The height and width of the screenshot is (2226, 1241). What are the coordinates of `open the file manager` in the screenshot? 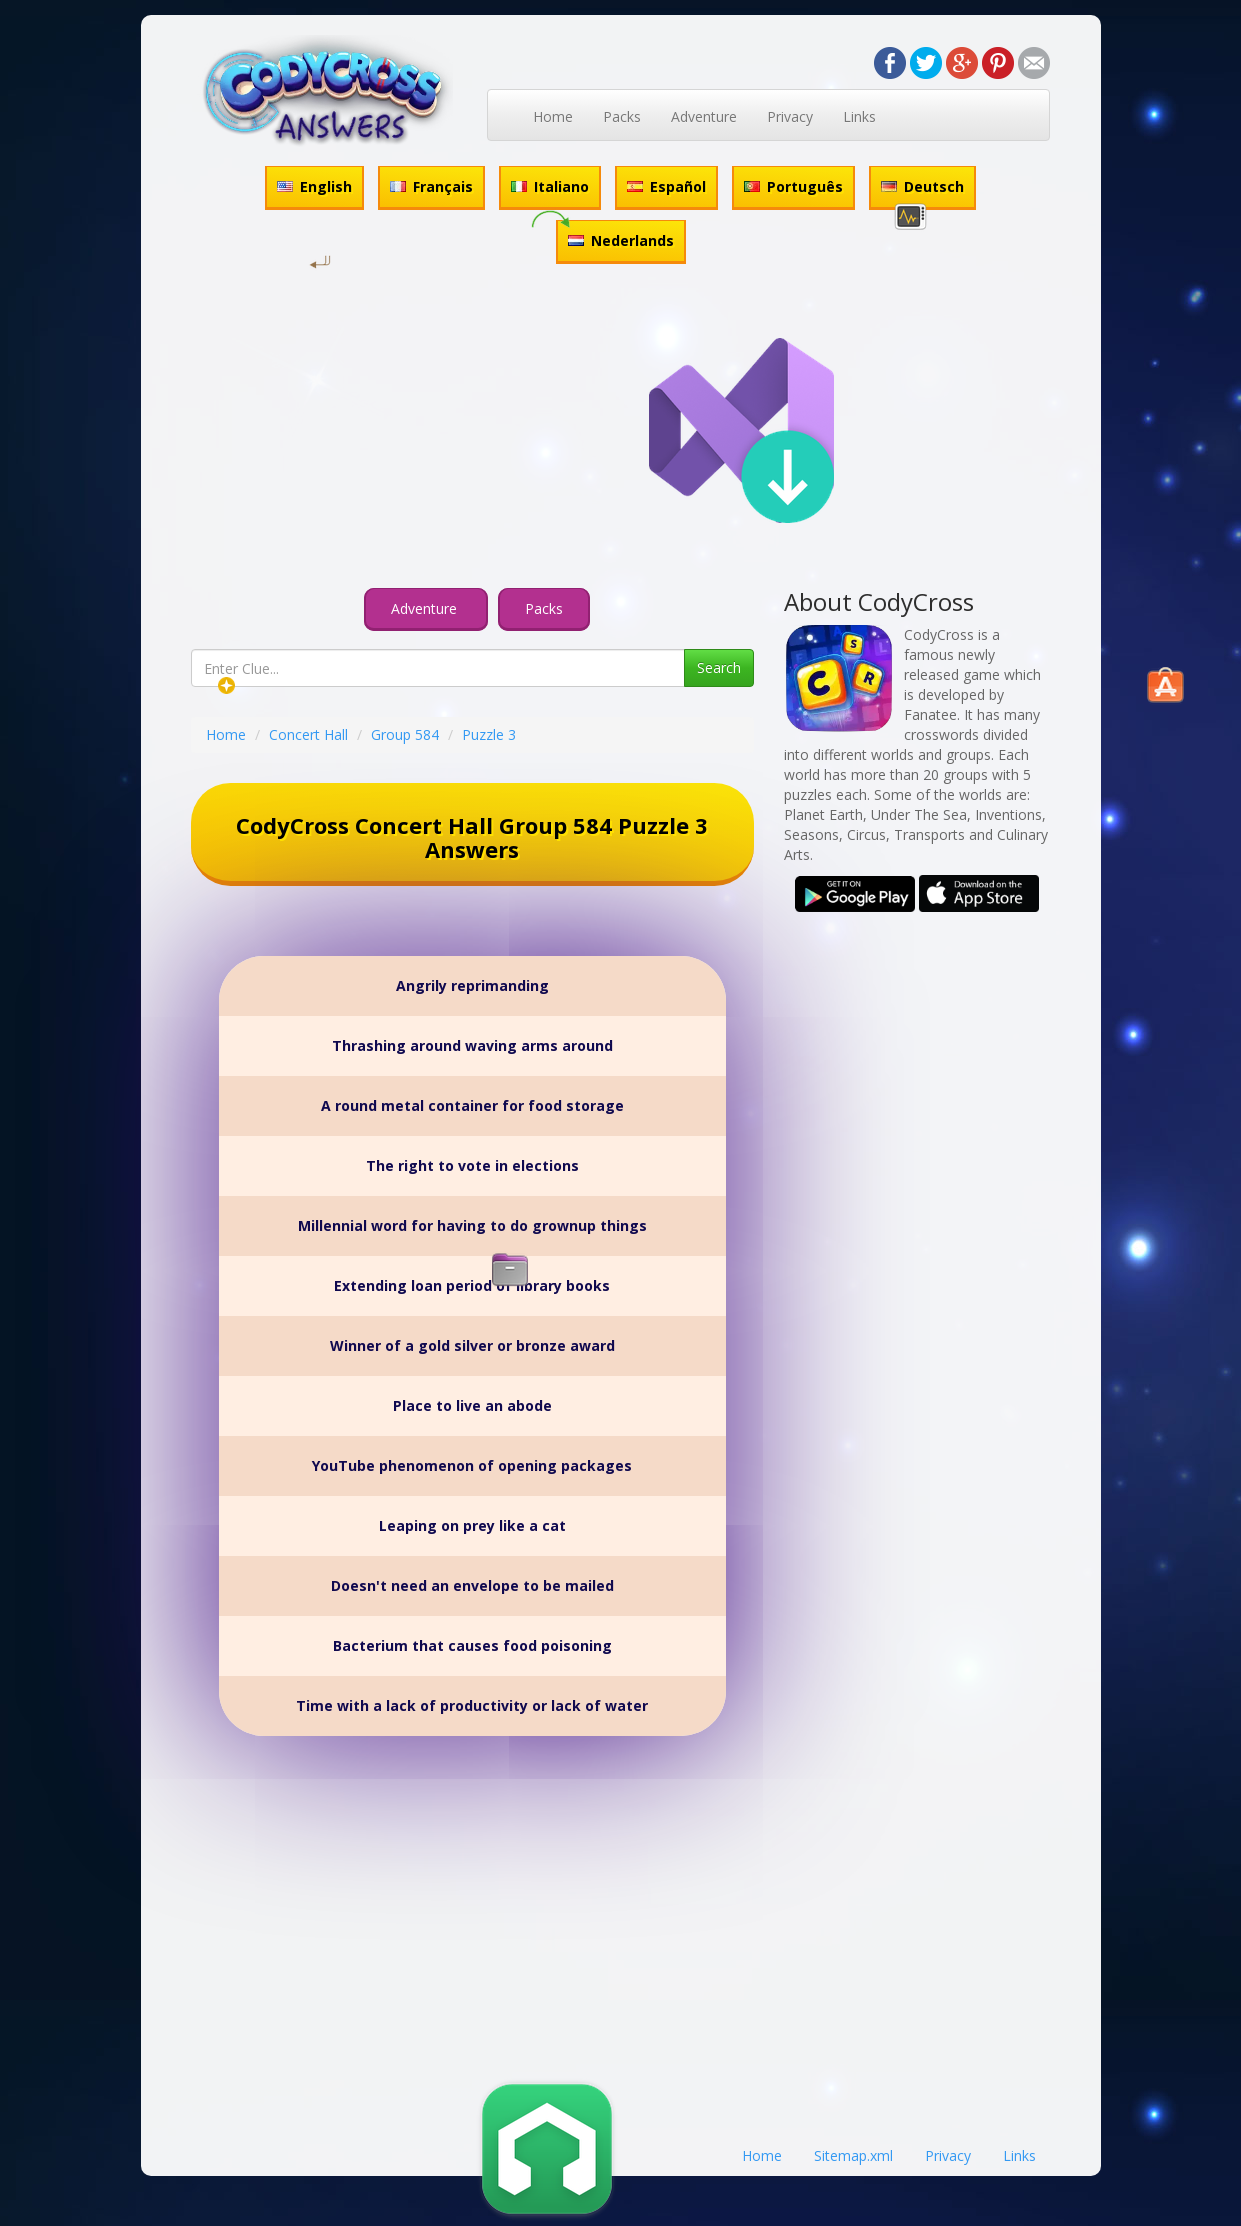 It's located at (510, 1269).